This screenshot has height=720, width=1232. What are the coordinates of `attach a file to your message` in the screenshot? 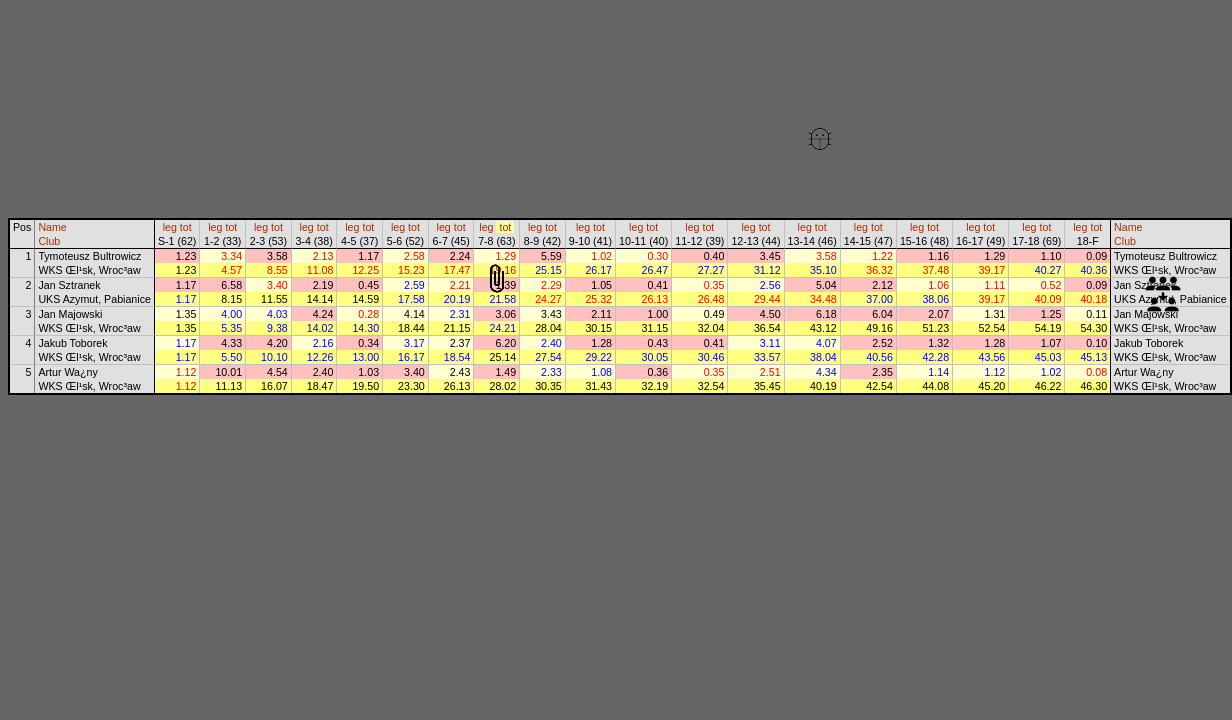 It's located at (496, 278).